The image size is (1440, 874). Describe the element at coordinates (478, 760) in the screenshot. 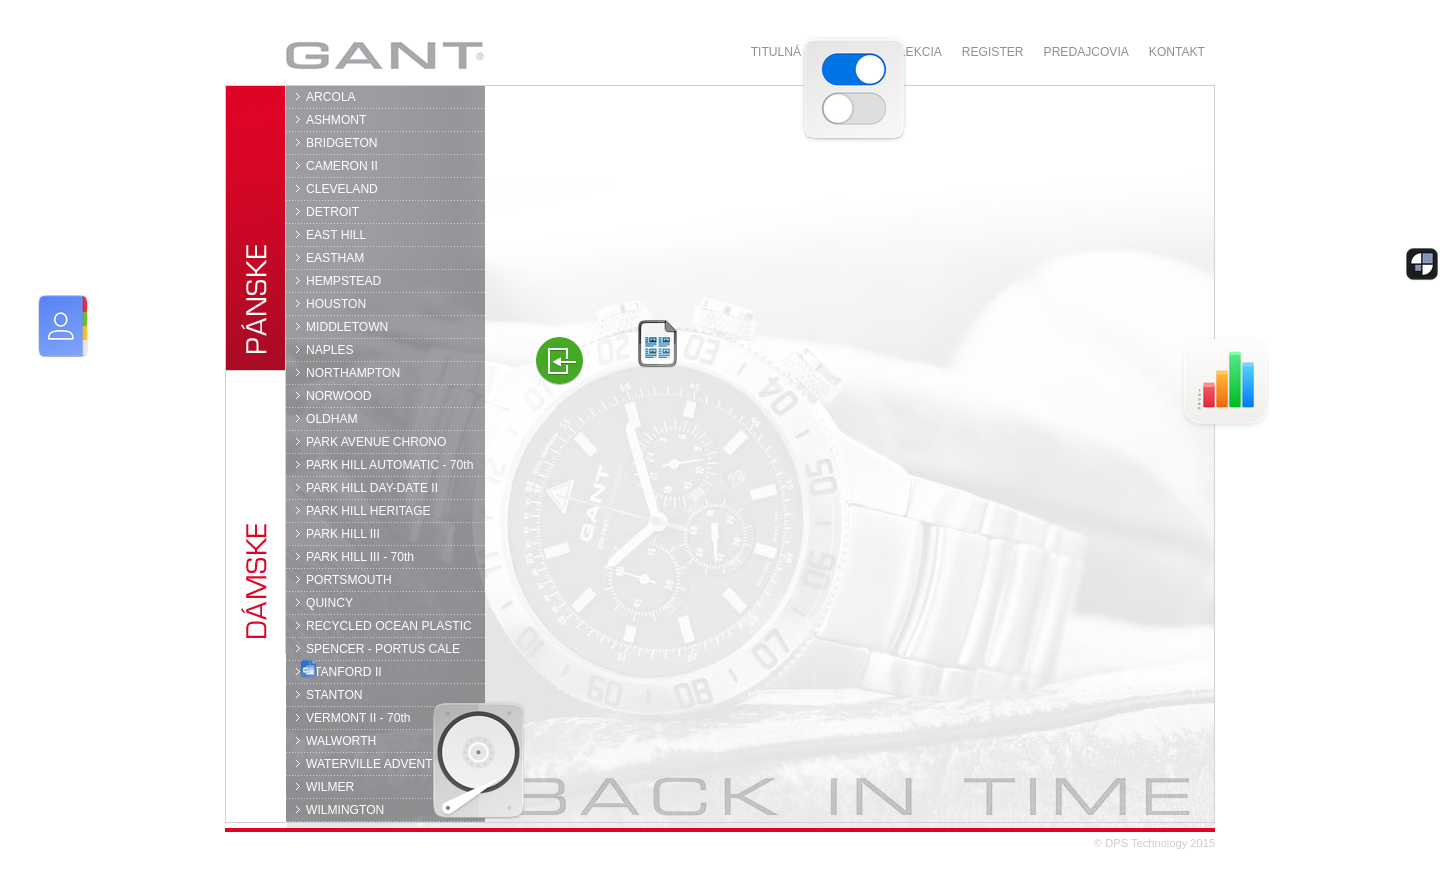

I see `open disk utility application` at that location.